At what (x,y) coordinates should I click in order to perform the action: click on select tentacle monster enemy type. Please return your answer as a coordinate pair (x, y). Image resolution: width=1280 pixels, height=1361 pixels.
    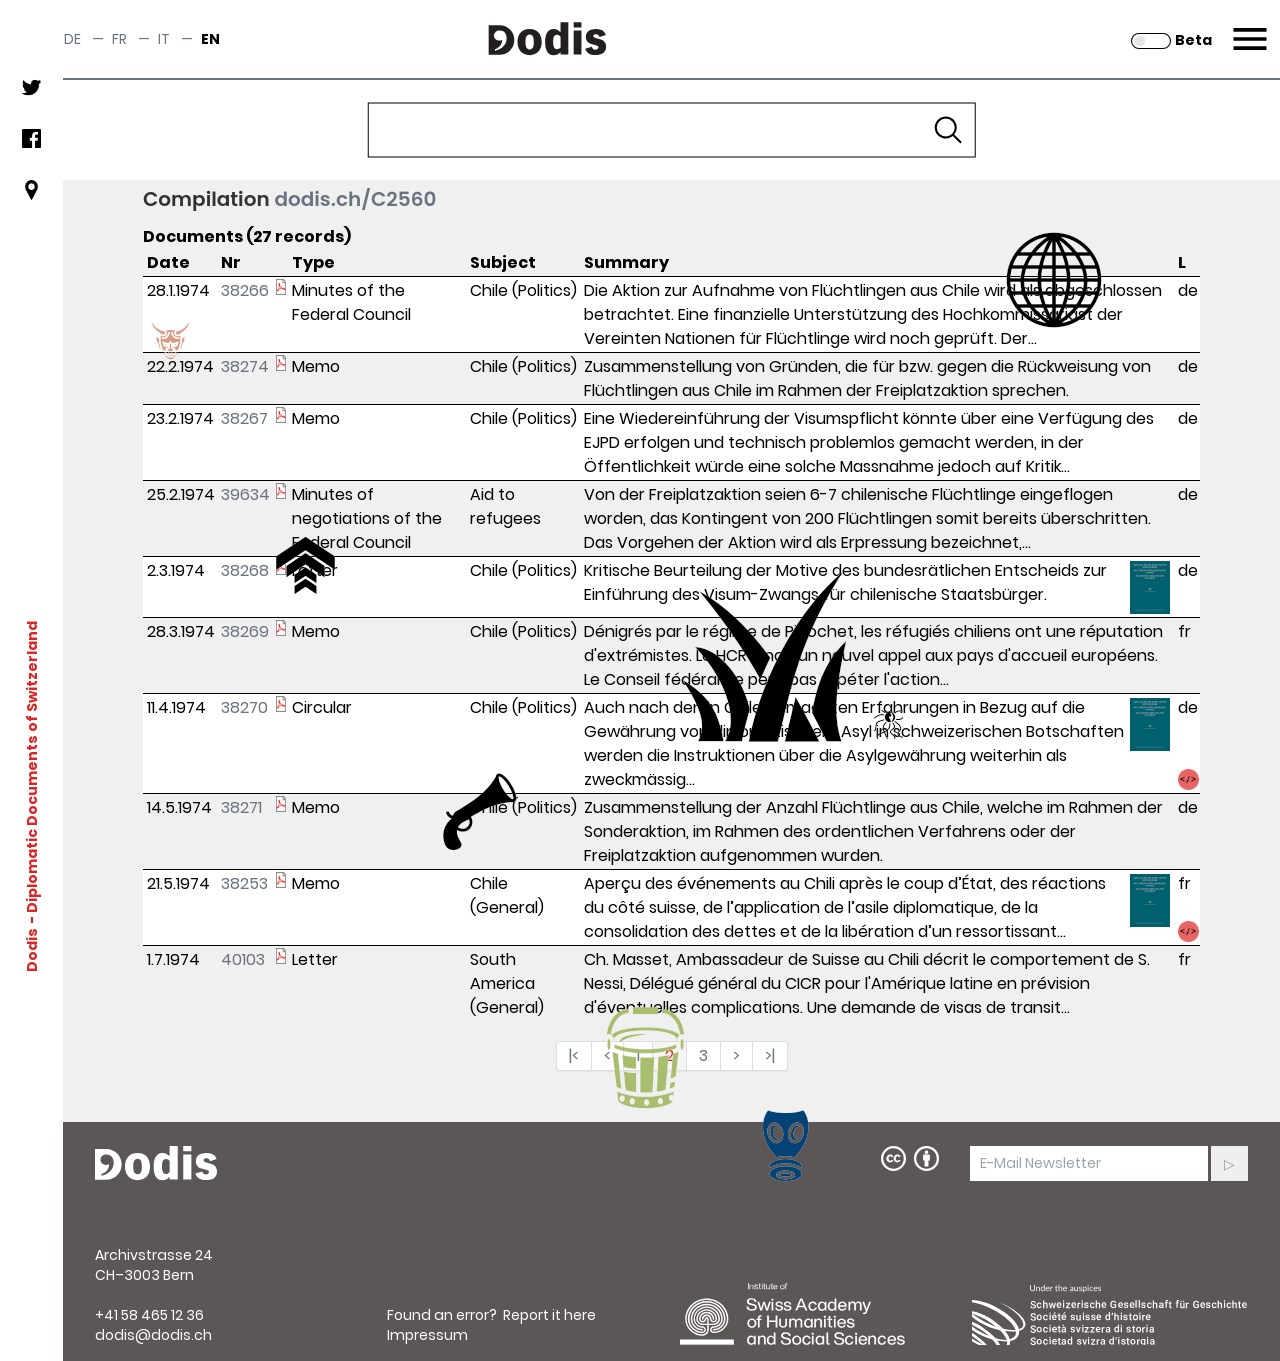
    Looking at the image, I should click on (888, 724).